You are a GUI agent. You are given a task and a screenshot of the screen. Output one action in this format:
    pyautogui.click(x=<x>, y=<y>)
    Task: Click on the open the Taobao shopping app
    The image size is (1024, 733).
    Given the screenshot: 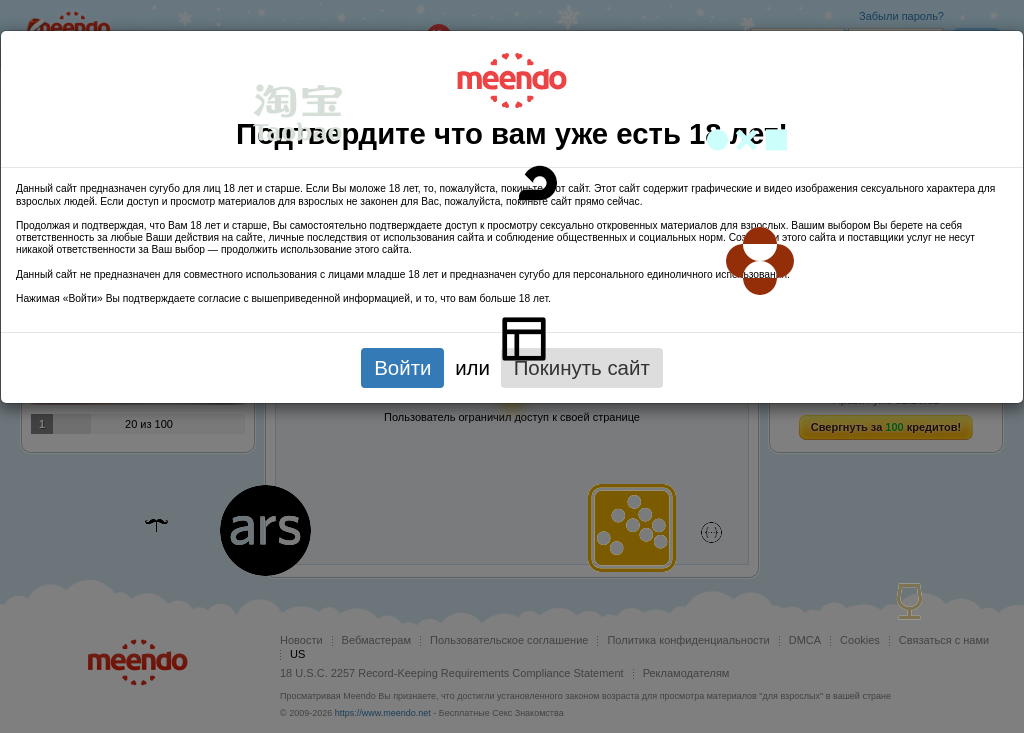 What is the action you would take?
    pyautogui.click(x=297, y=112)
    